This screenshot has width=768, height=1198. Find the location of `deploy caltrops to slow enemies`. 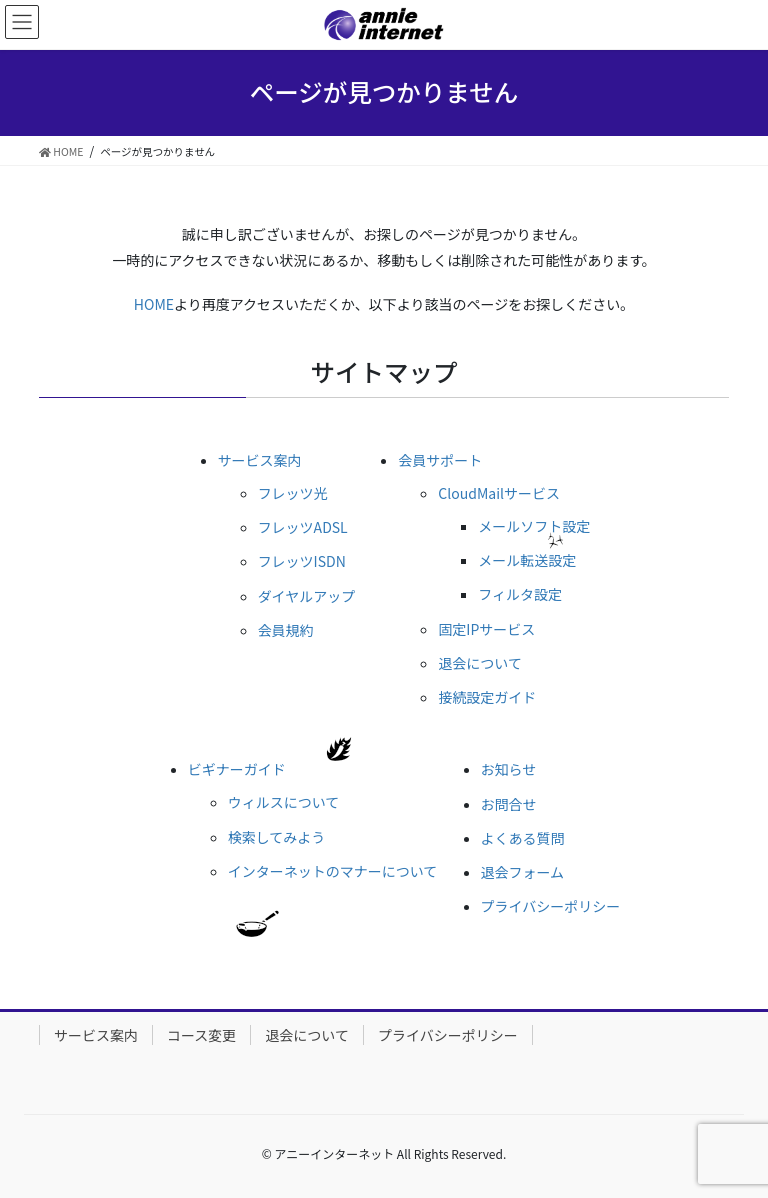

deploy caltrops to slow enemies is located at coordinates (555, 540).